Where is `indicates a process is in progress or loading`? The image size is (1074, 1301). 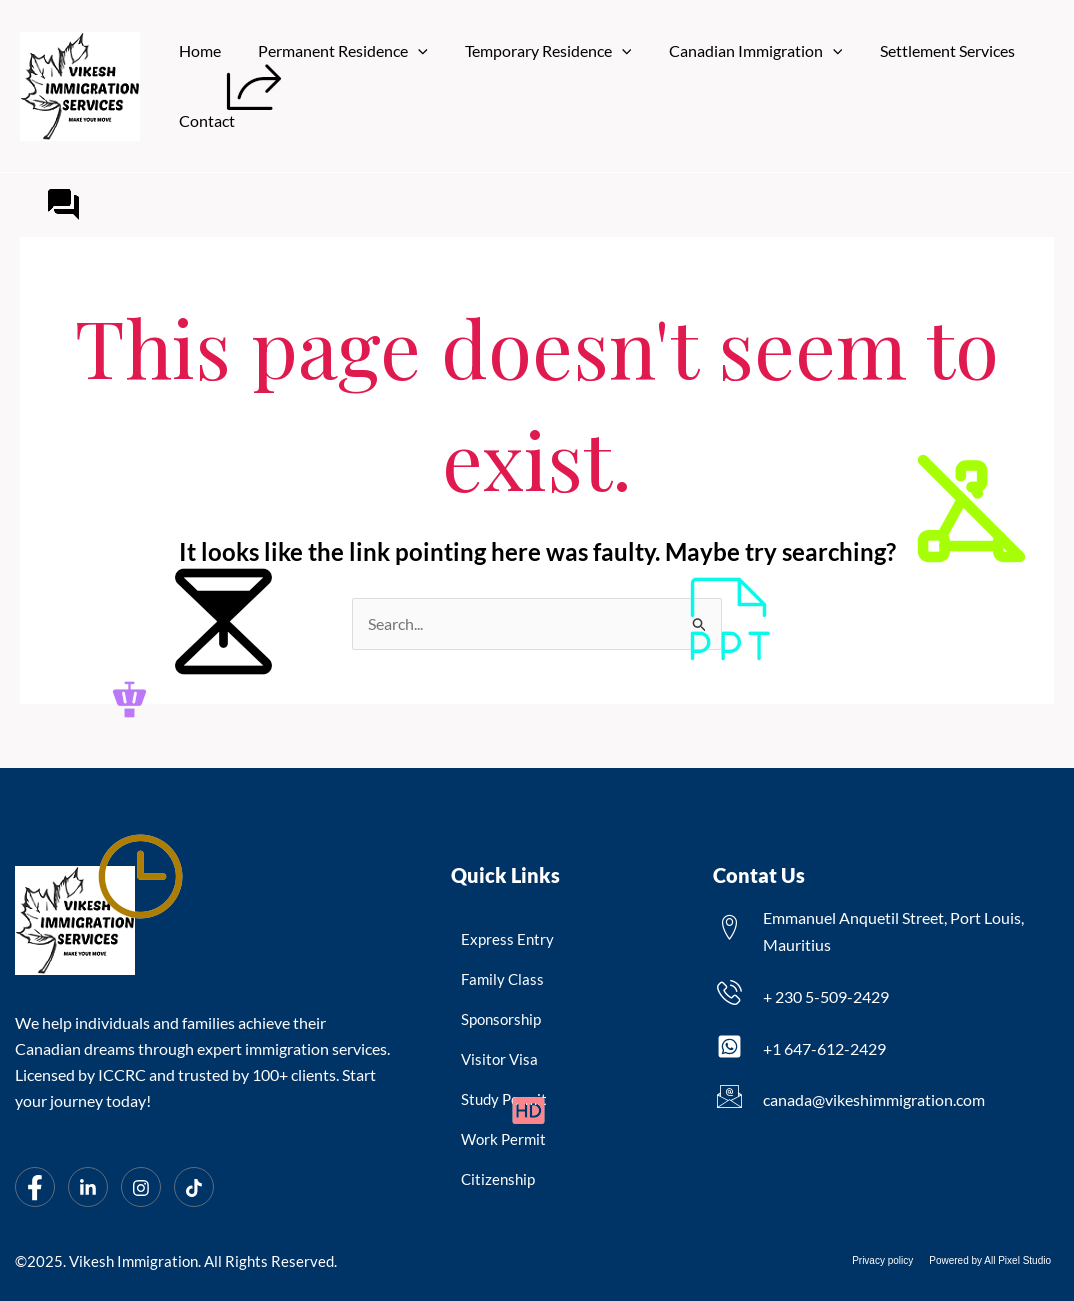
indicates a process is in progress or loading is located at coordinates (223, 621).